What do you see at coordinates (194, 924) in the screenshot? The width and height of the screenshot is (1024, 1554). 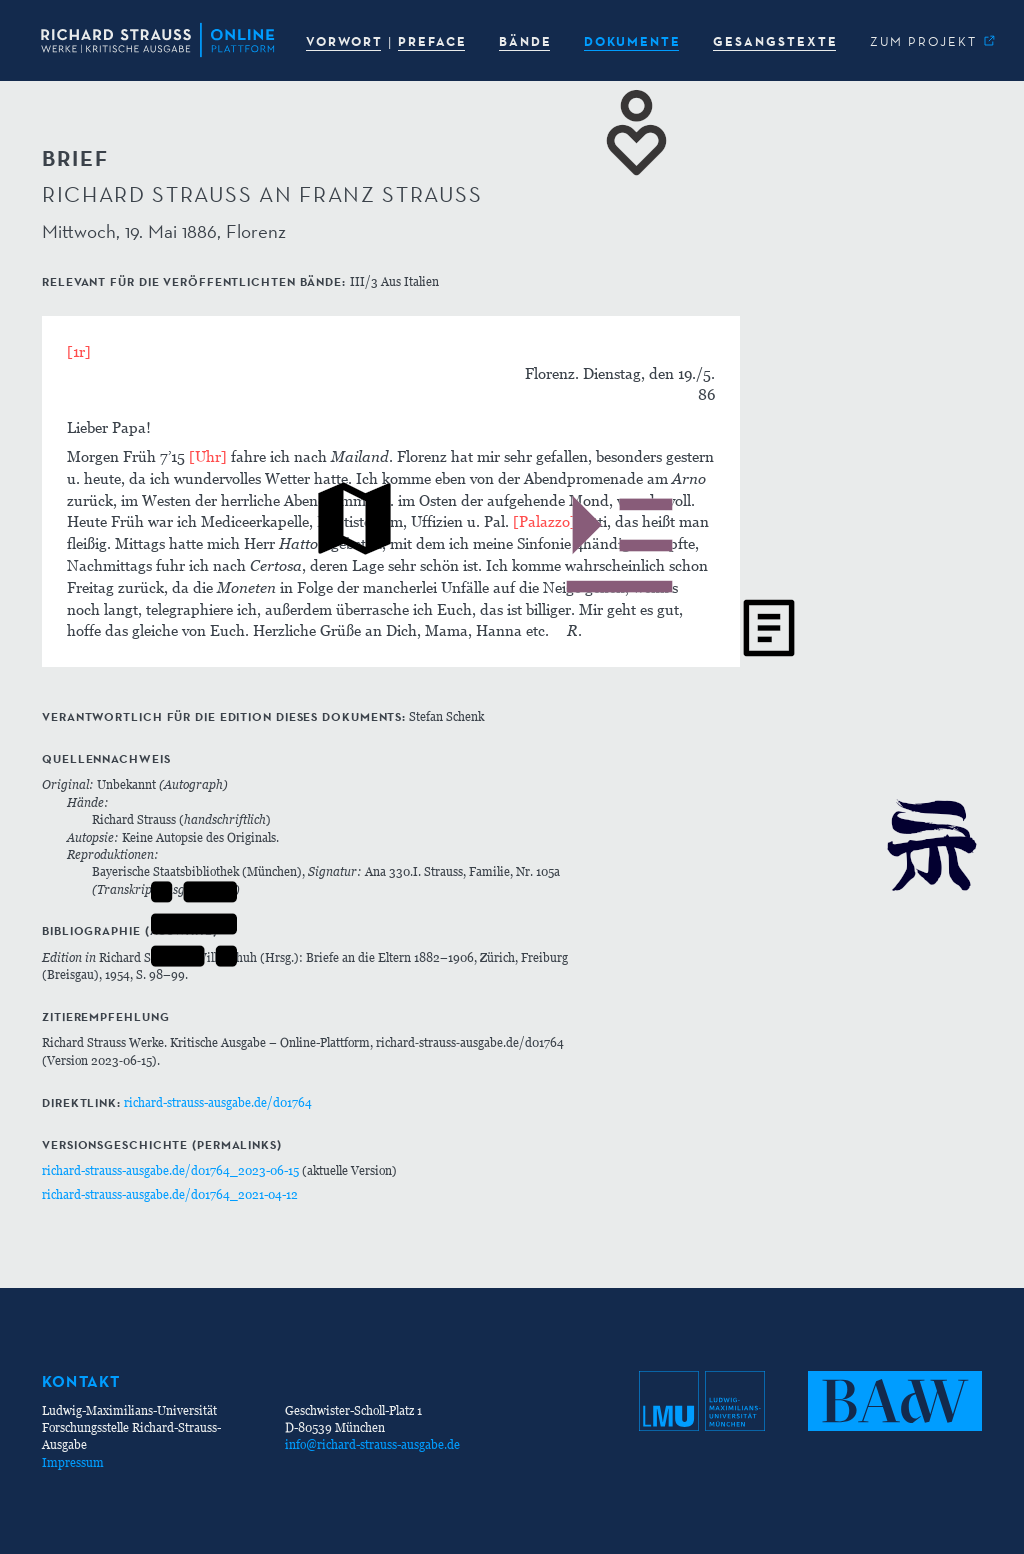 I see `open baserow database application` at bounding box center [194, 924].